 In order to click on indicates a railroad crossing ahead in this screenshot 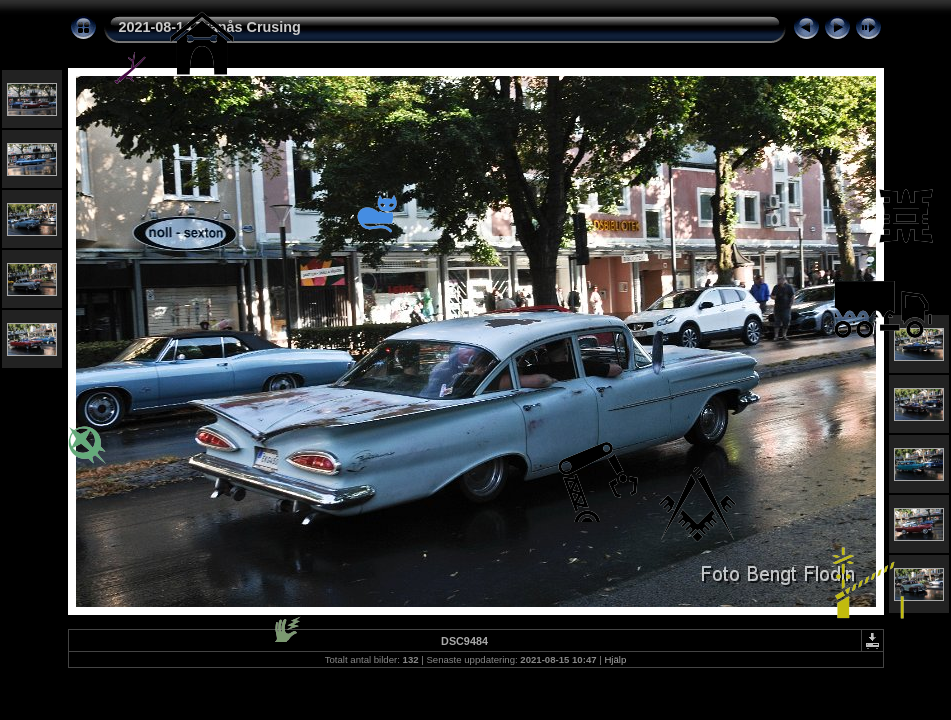, I will do `click(868, 583)`.